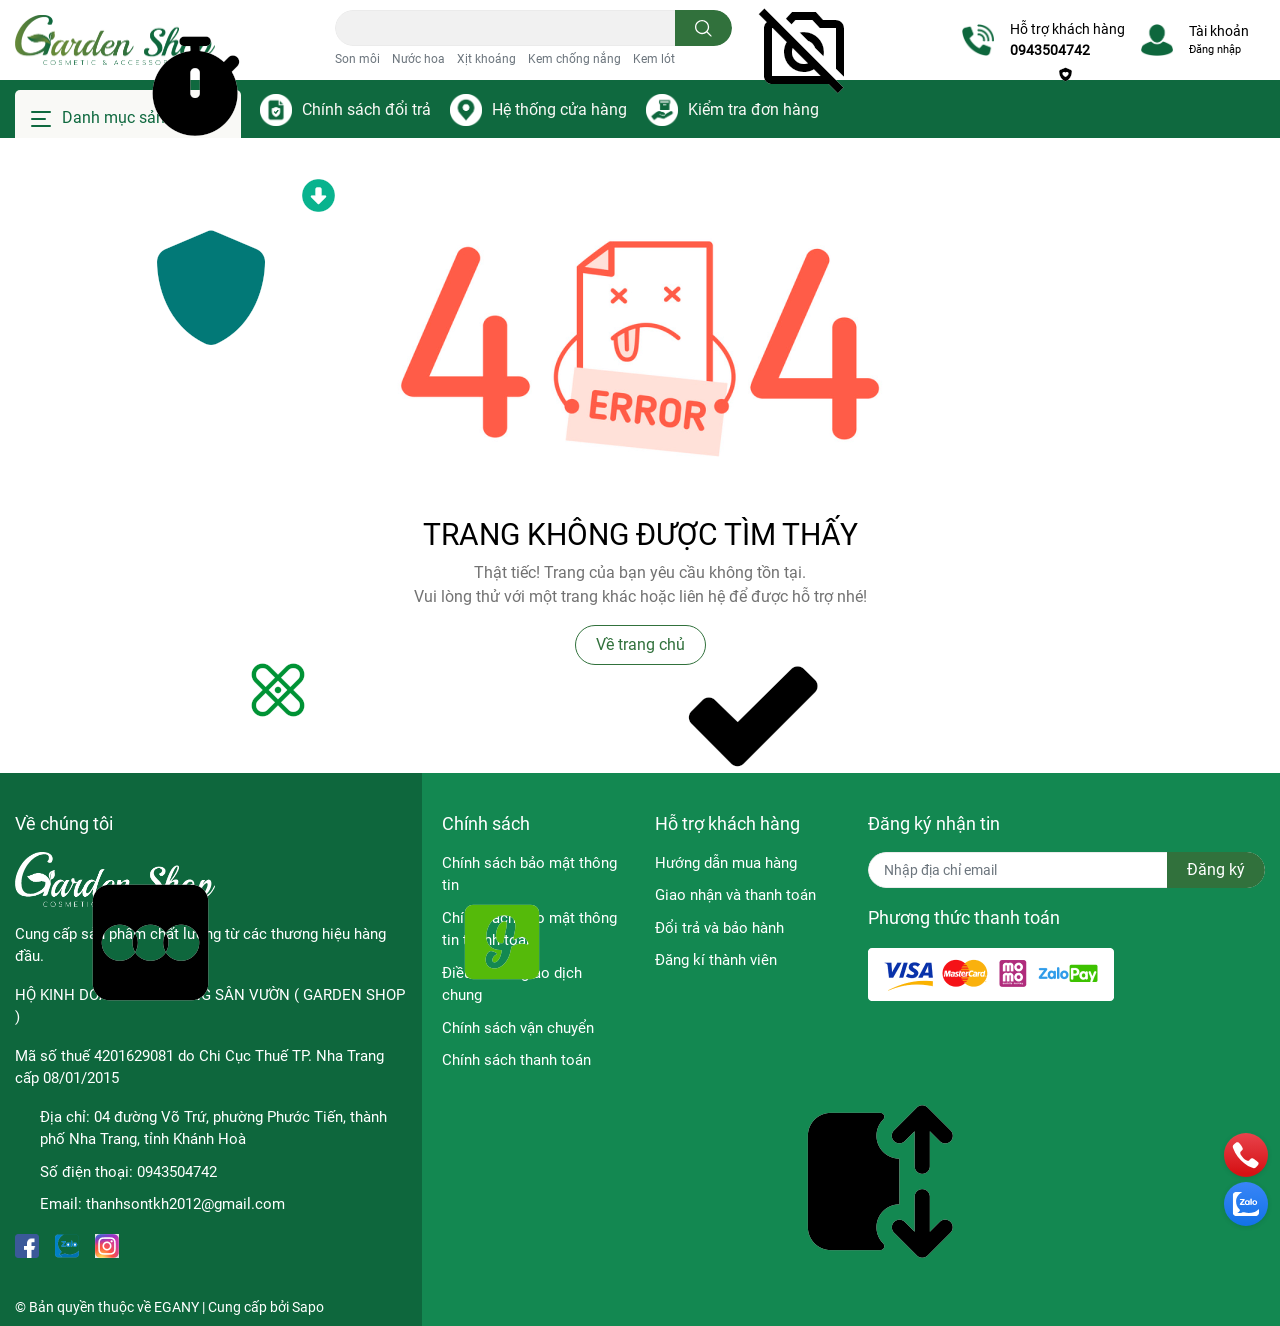 This screenshot has width=1280, height=1326. What do you see at coordinates (751, 713) in the screenshot?
I see `confirm or submit an action` at bounding box center [751, 713].